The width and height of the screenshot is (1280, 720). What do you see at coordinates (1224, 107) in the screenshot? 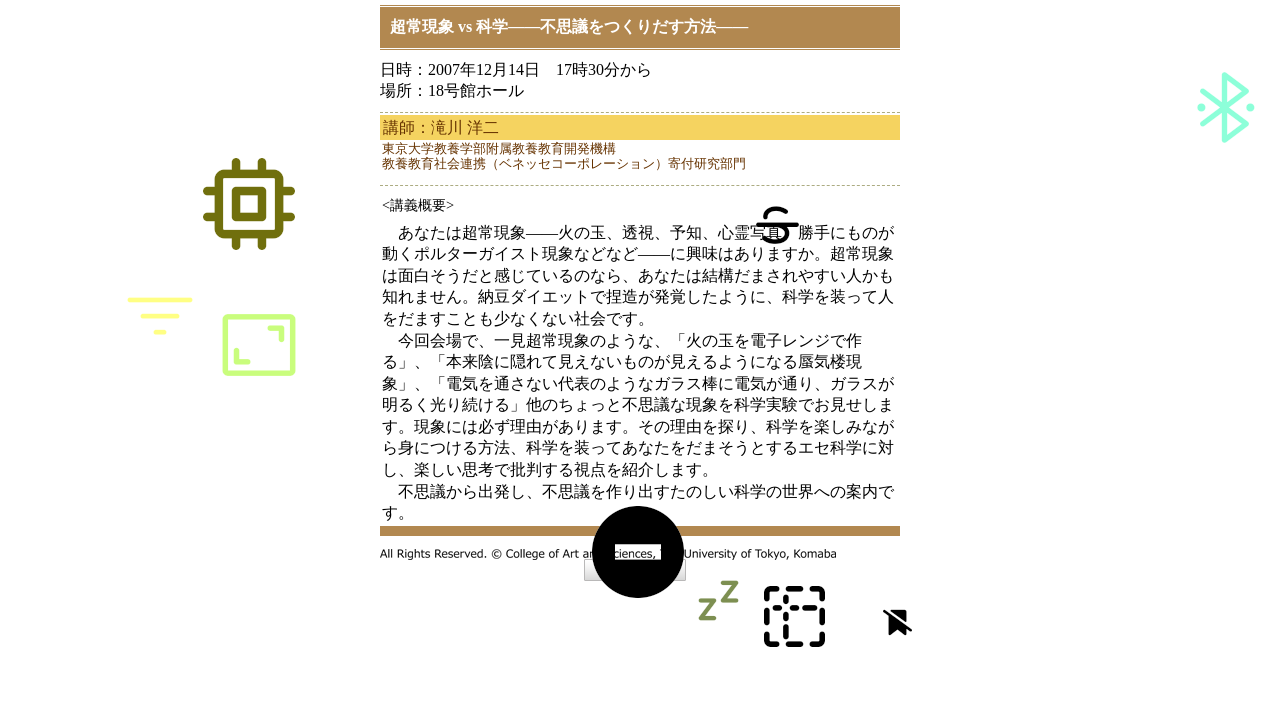
I see `indicates an active bluetooth connection` at bounding box center [1224, 107].